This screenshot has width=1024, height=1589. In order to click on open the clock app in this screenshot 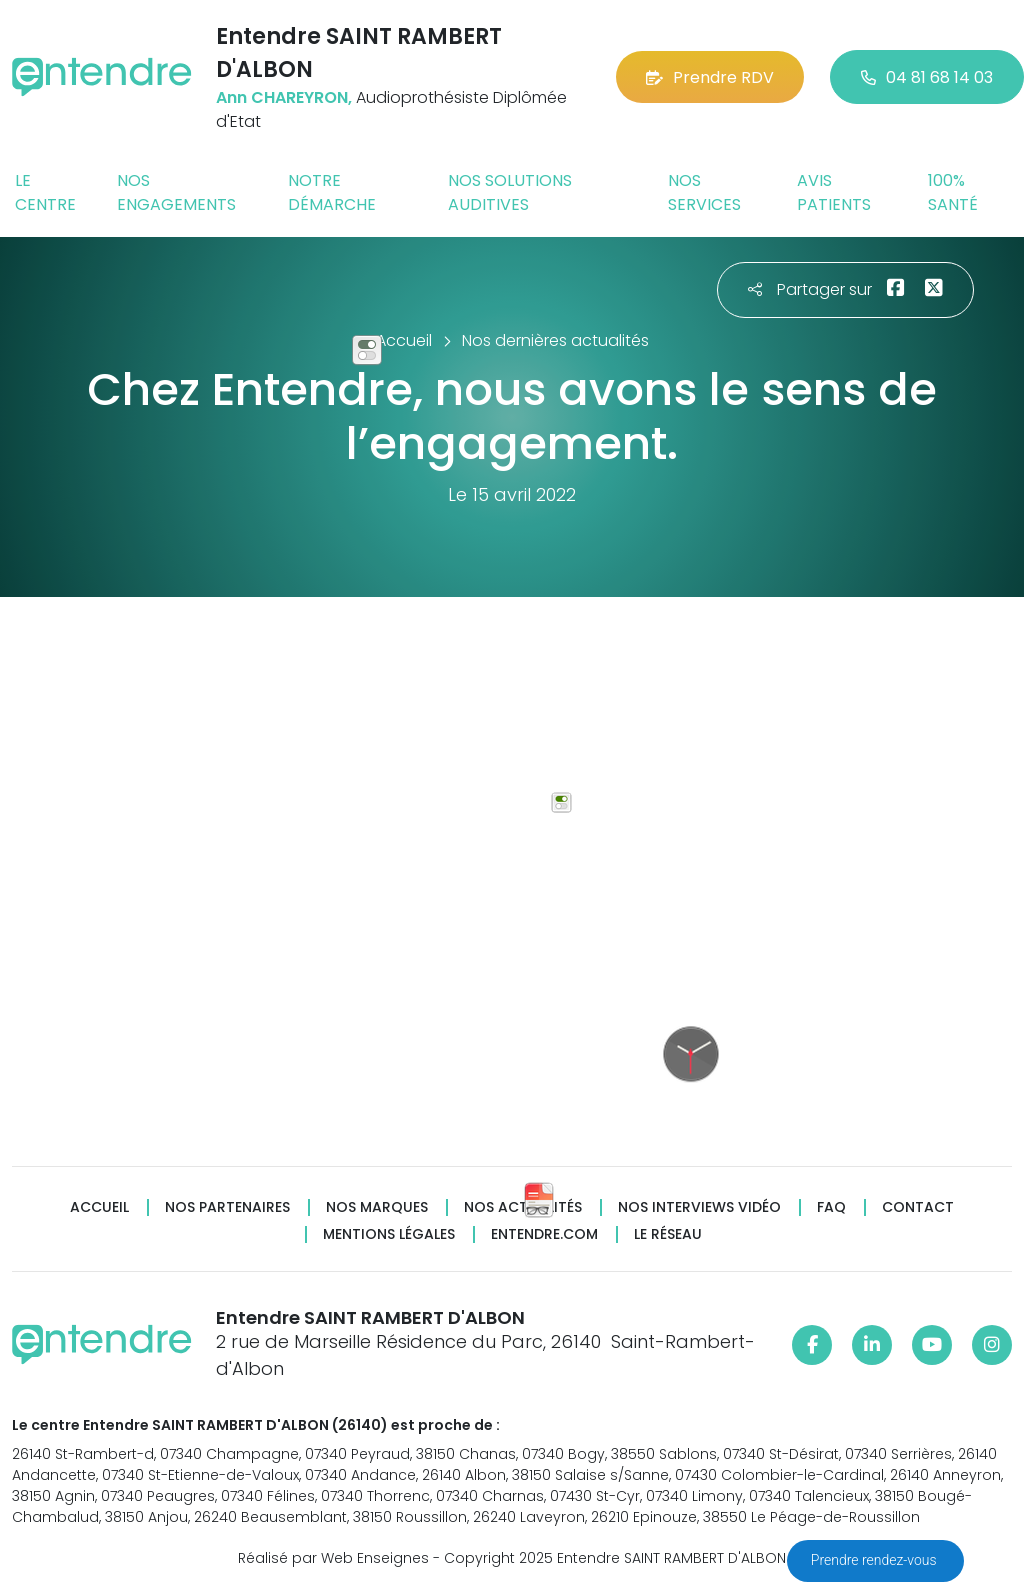, I will do `click(691, 1054)`.